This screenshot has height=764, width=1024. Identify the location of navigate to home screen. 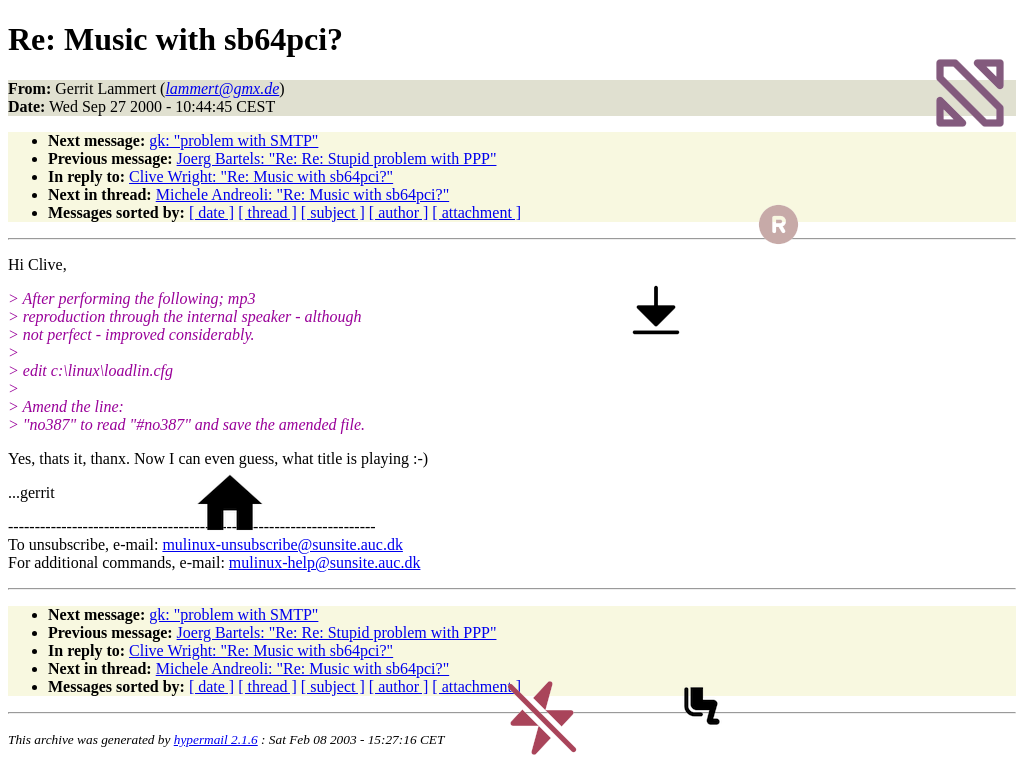
(230, 504).